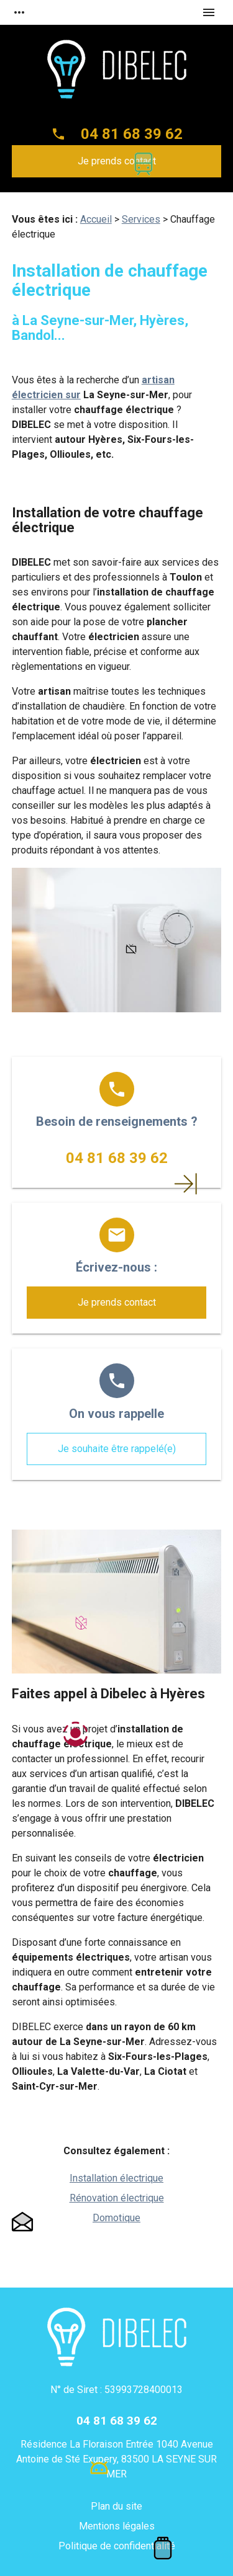 Image resolution: width=233 pixels, height=2576 pixels. What do you see at coordinates (131, 949) in the screenshot?
I see `tv or display is currently off or unavailable` at bounding box center [131, 949].